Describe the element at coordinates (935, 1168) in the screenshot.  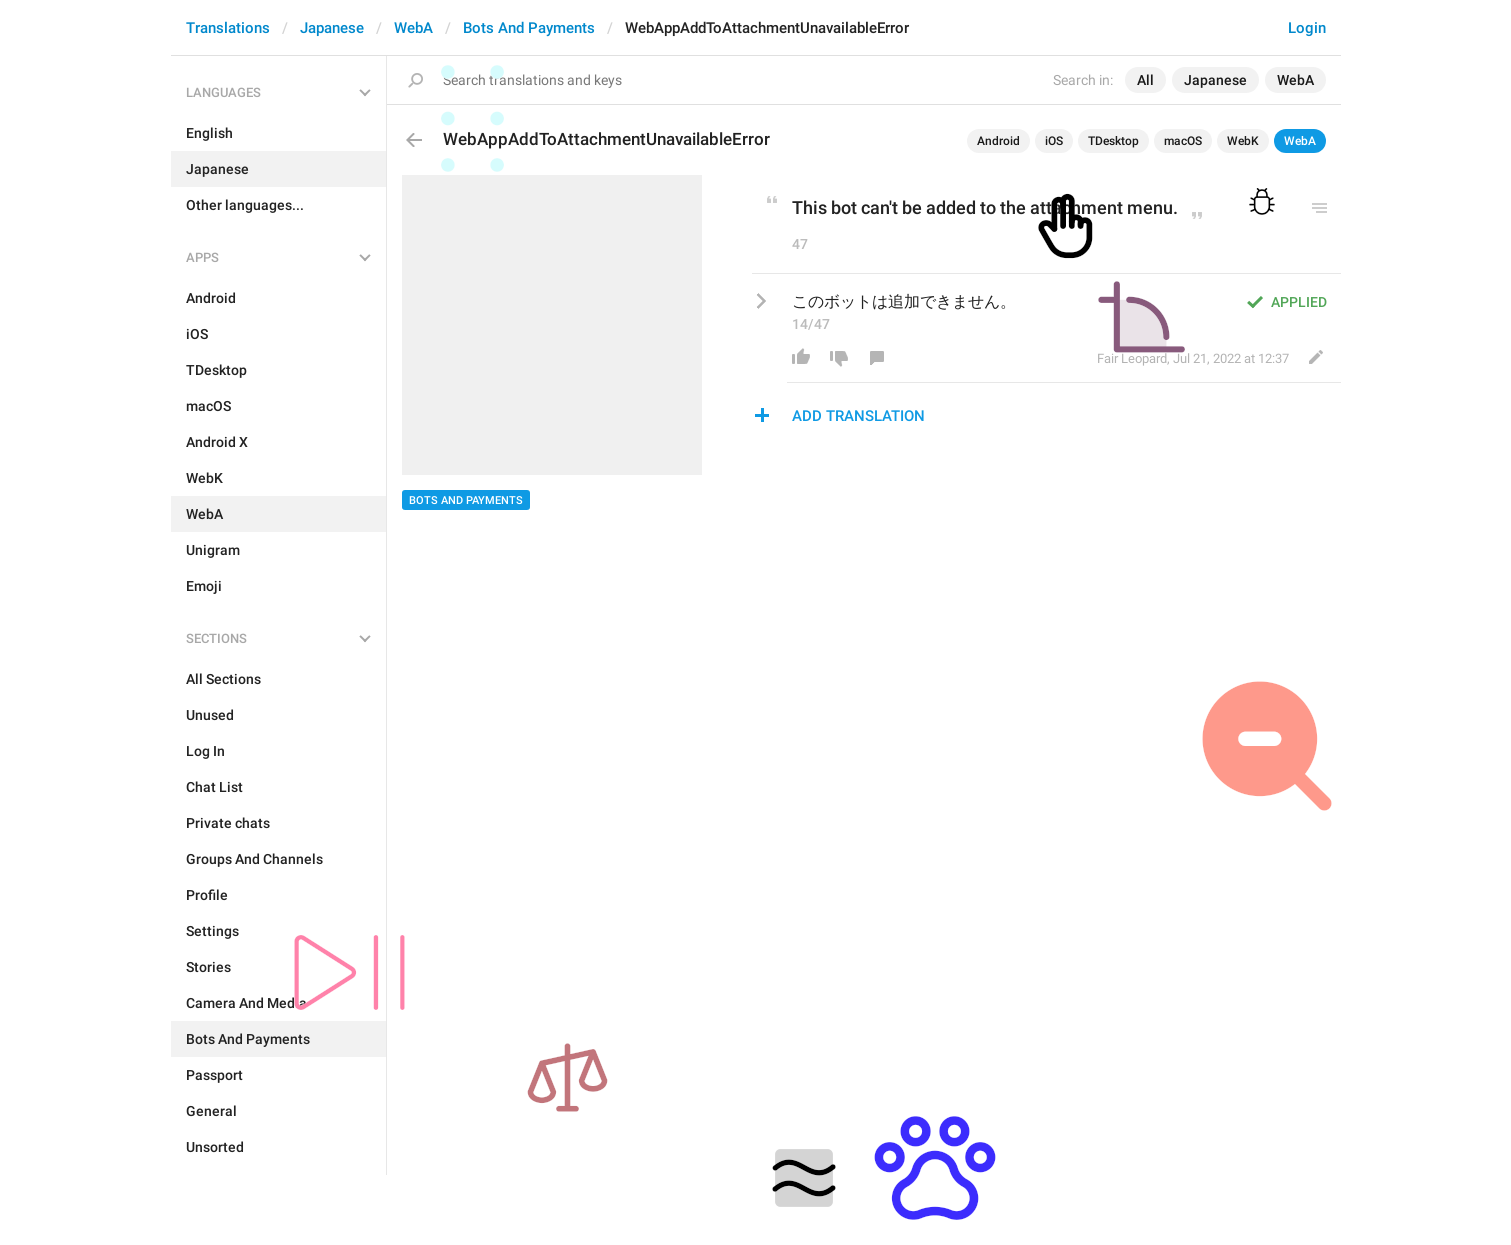
I see `access pet-related features or settings` at that location.